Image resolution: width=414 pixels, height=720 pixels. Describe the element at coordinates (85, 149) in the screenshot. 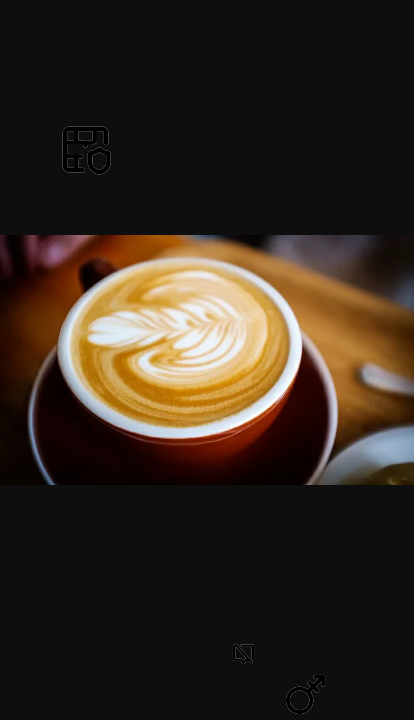

I see `enable firewall protection` at that location.